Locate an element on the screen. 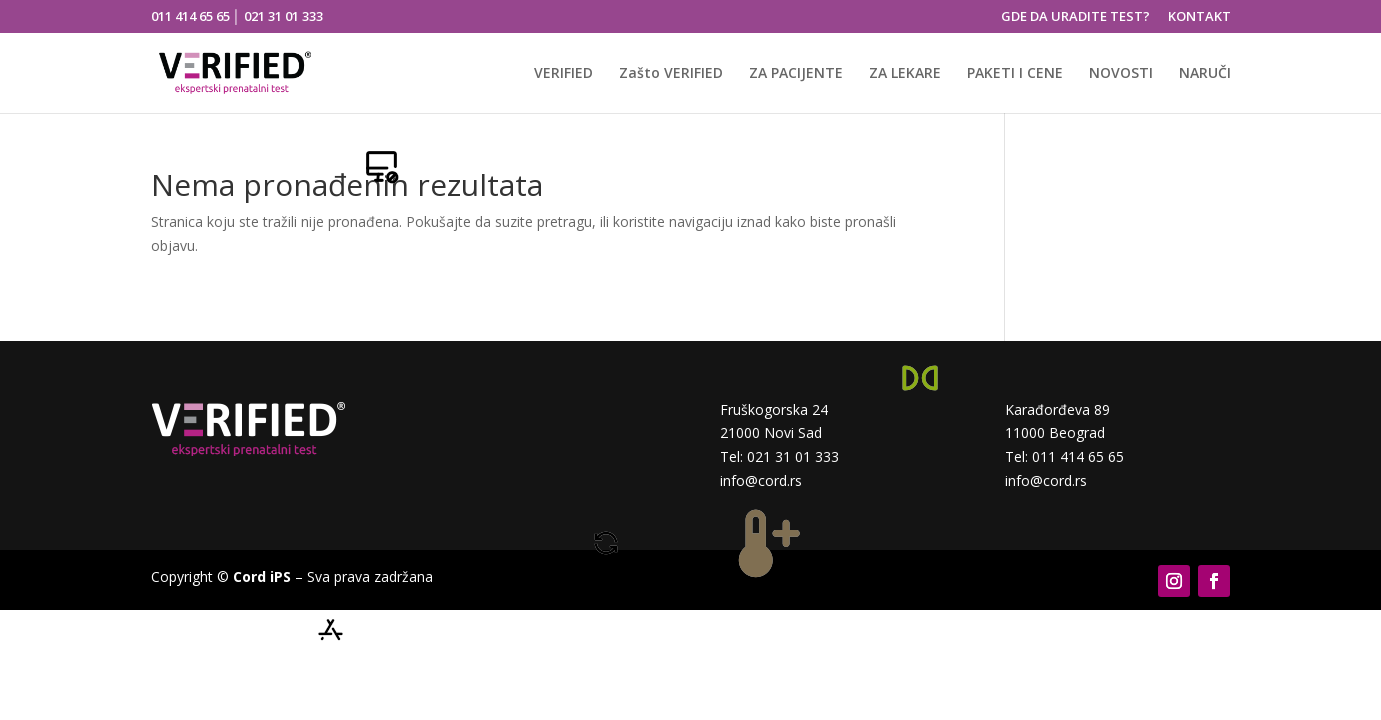  indicates dolby digital audio support is located at coordinates (920, 378).